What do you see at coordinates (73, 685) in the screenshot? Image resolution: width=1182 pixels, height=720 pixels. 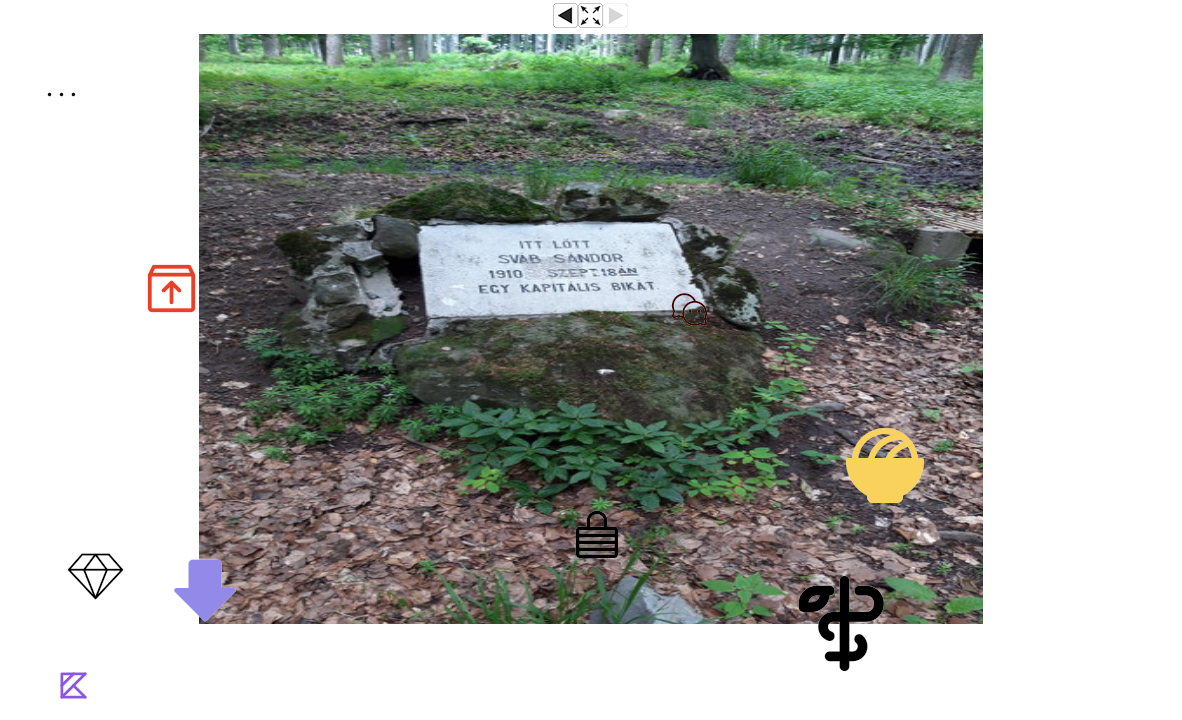 I see `indicates kotlin programming language` at bounding box center [73, 685].